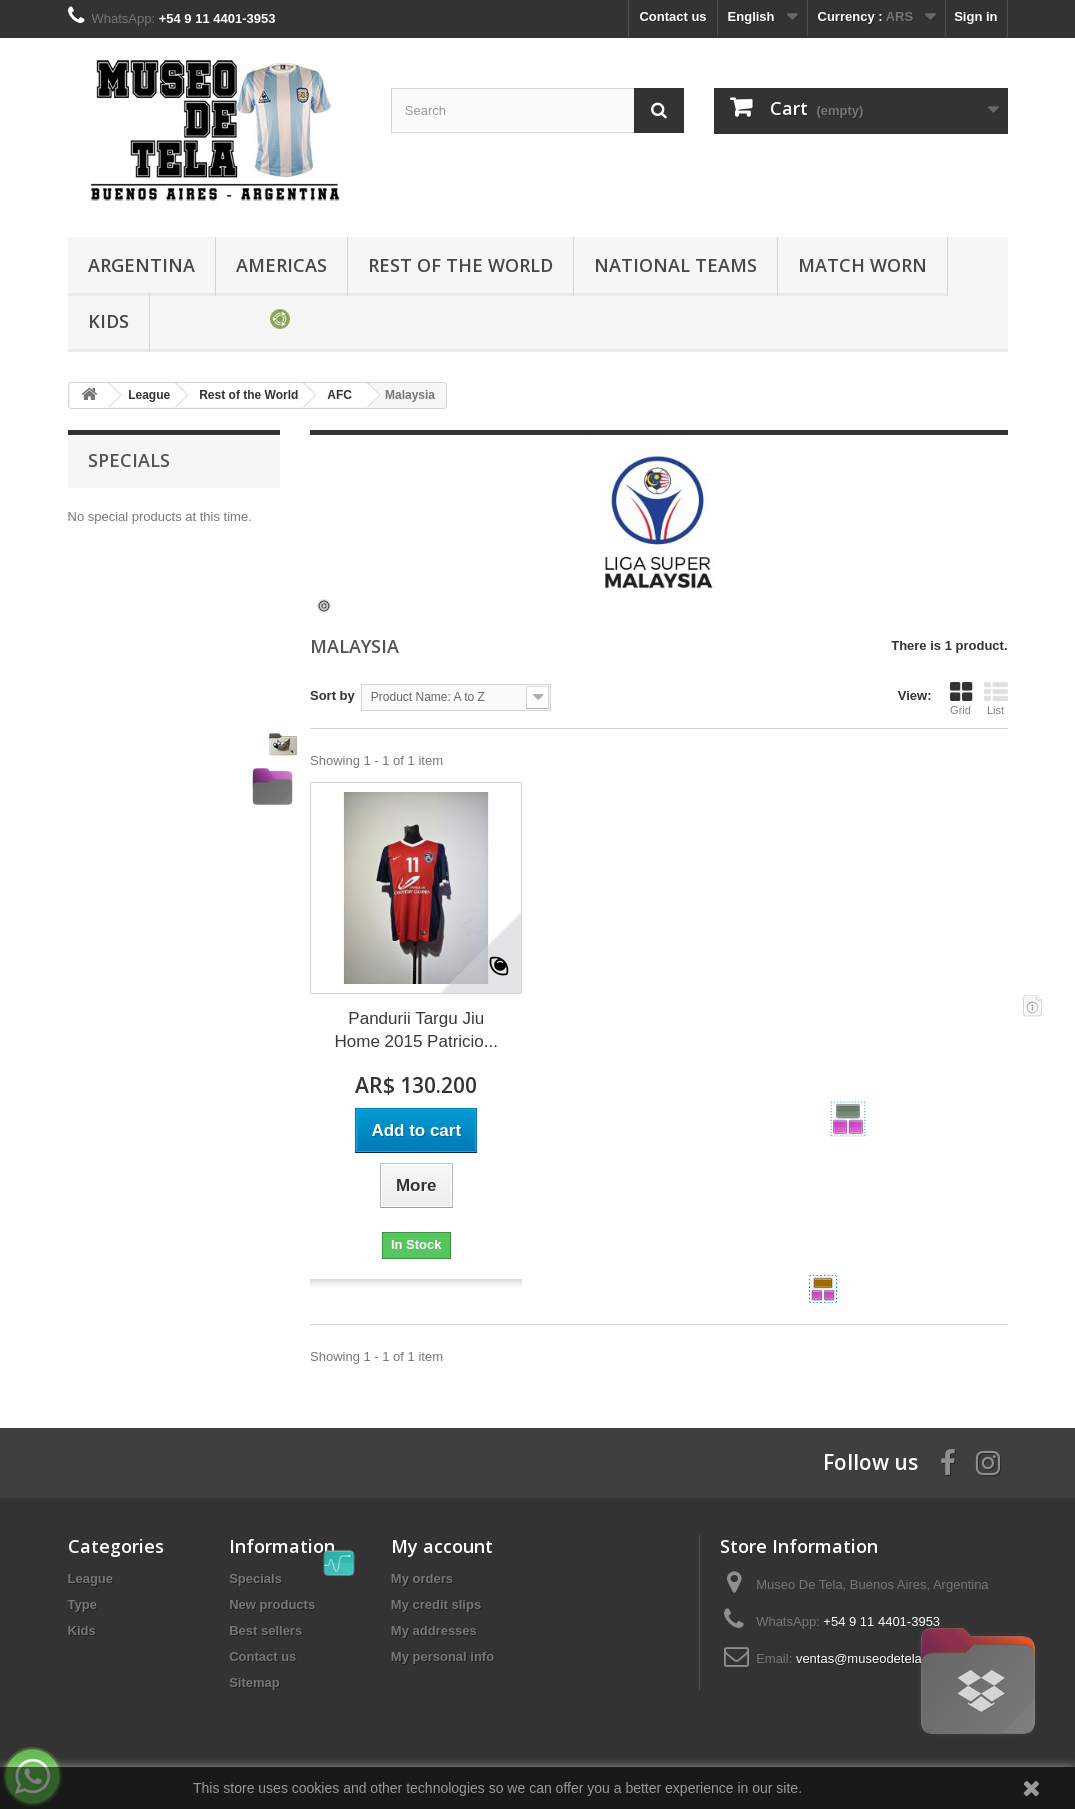 The width and height of the screenshot is (1075, 1809). Describe the element at coordinates (272, 786) in the screenshot. I see `an open folder in the file system` at that location.